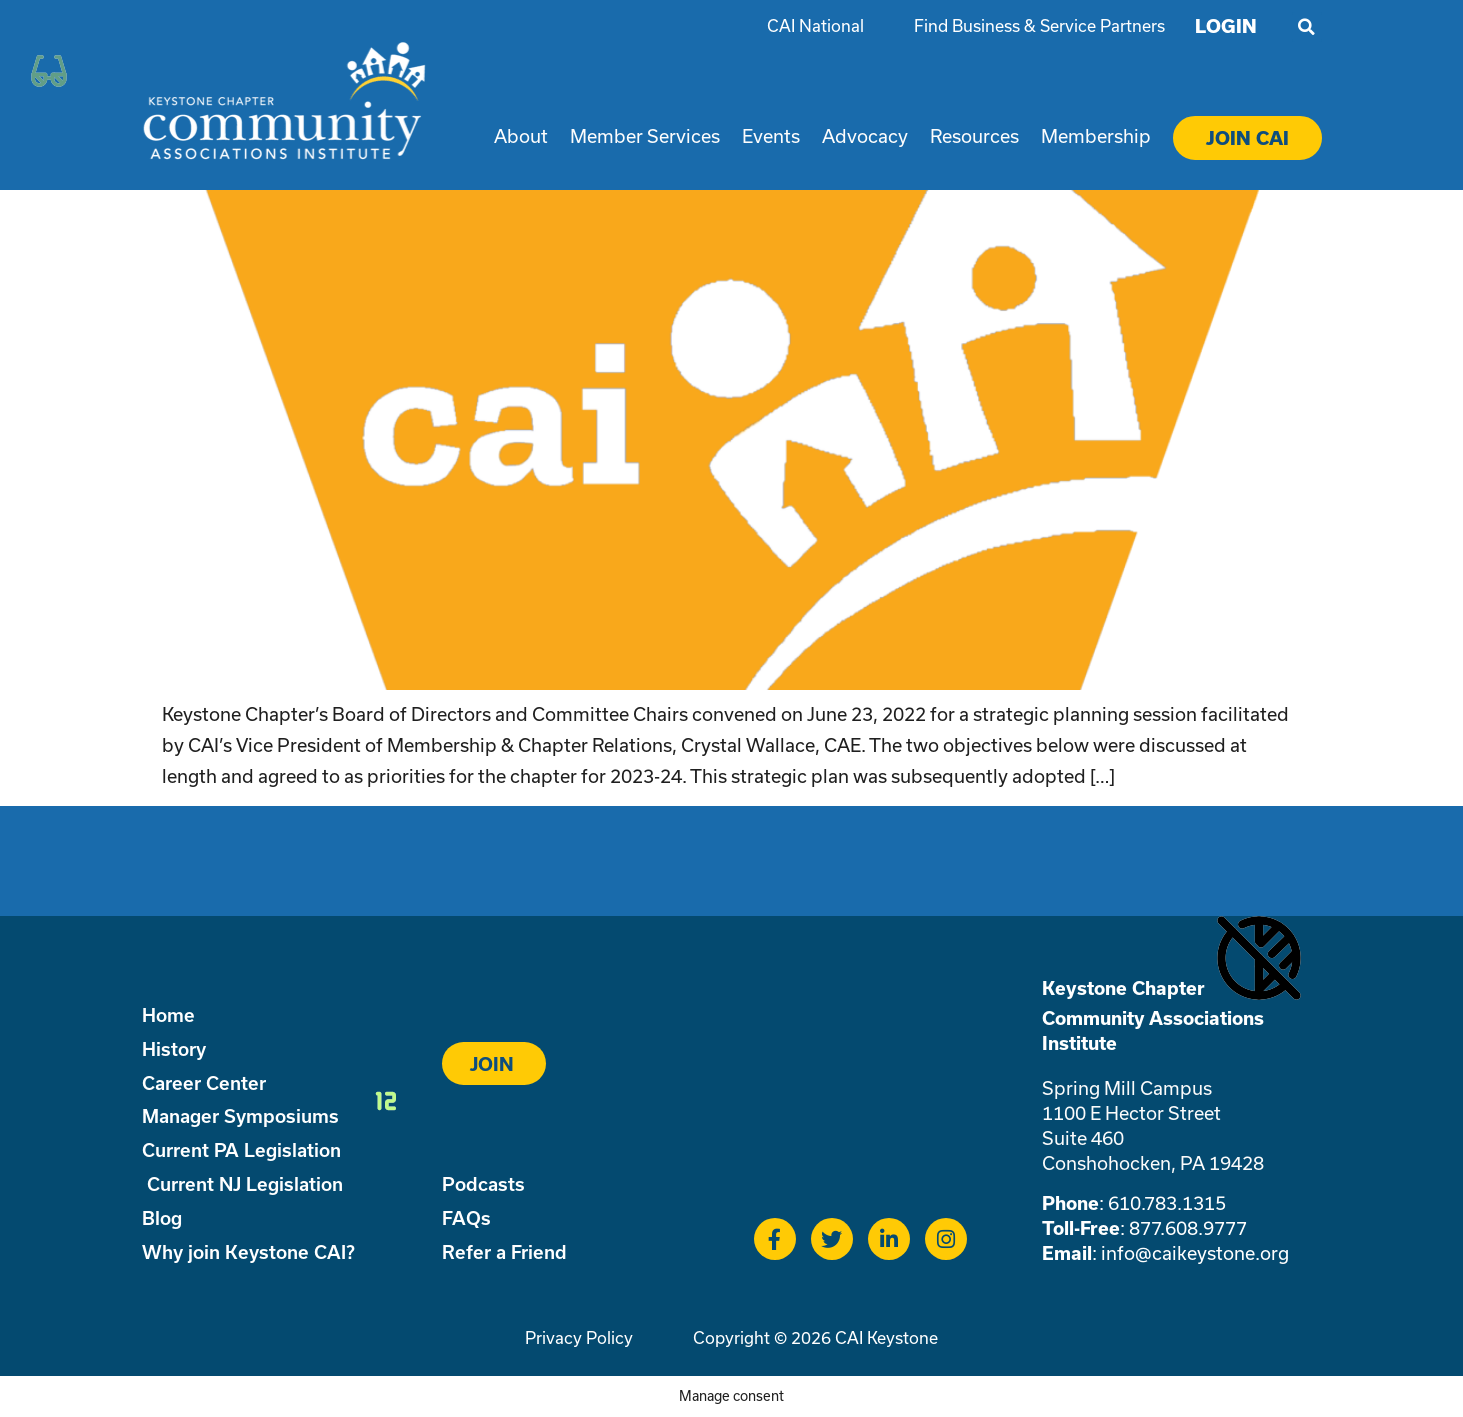  Describe the element at coordinates (1259, 958) in the screenshot. I see `disable screen brightness adjustment` at that location.